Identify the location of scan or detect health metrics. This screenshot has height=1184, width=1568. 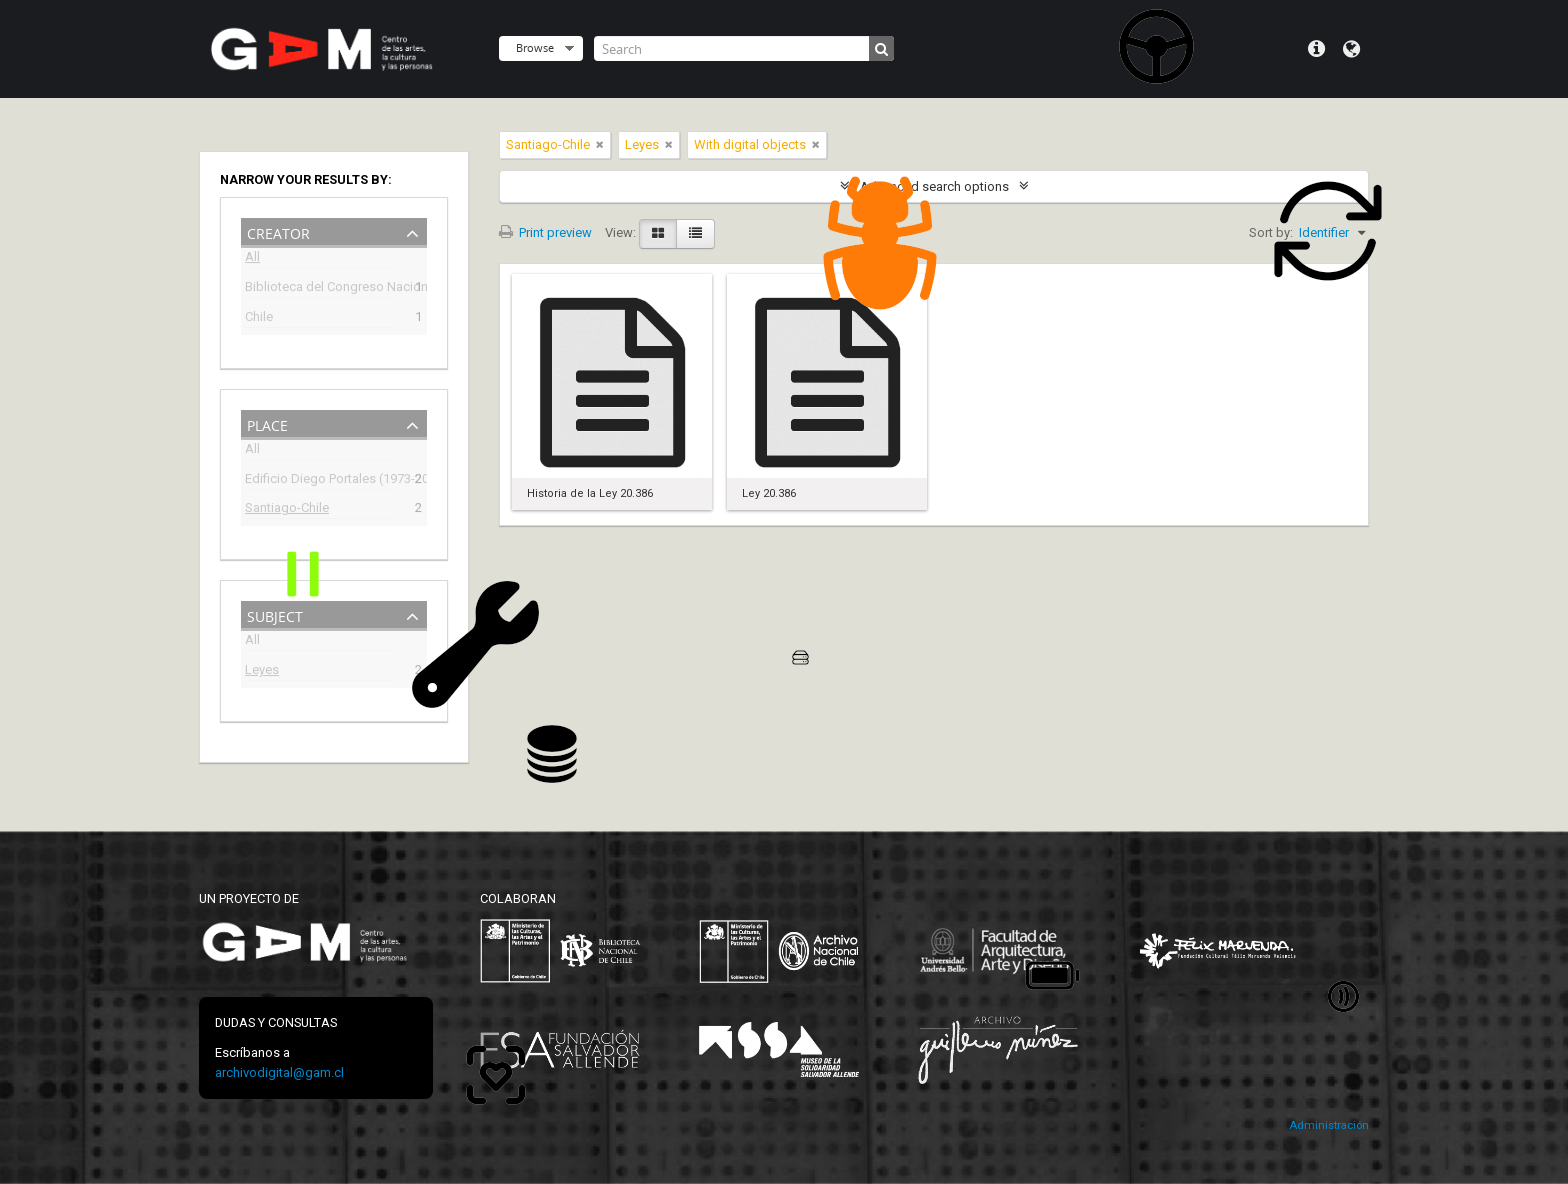
(496, 1075).